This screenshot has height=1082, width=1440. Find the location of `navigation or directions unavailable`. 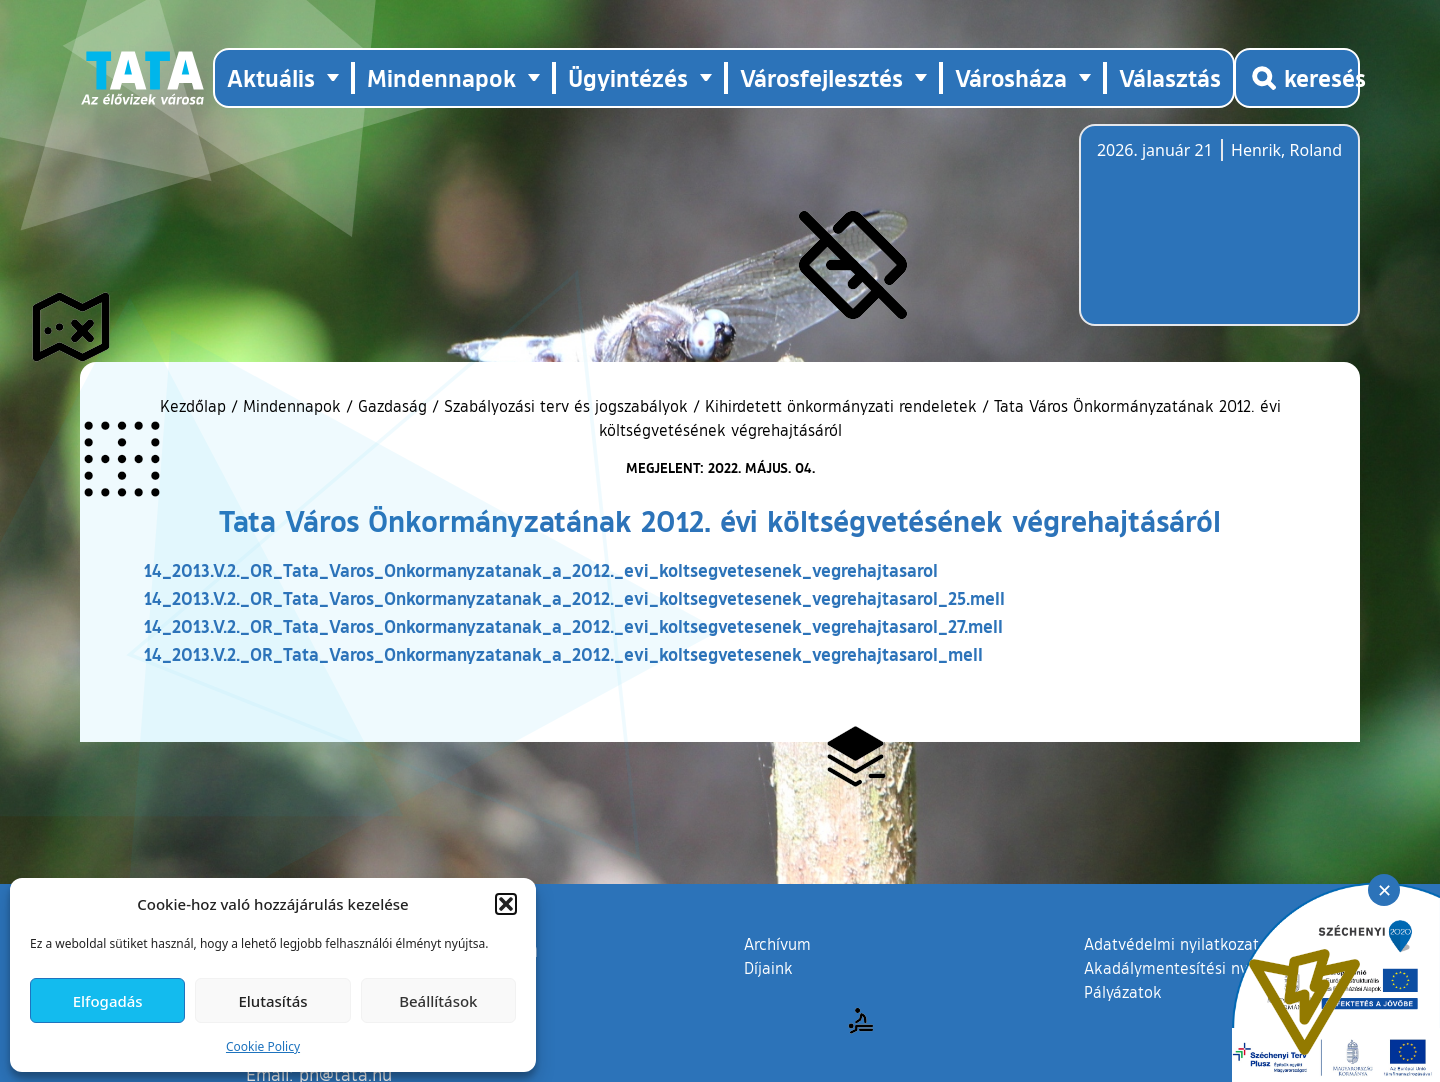

navigation or directions unavailable is located at coordinates (853, 265).